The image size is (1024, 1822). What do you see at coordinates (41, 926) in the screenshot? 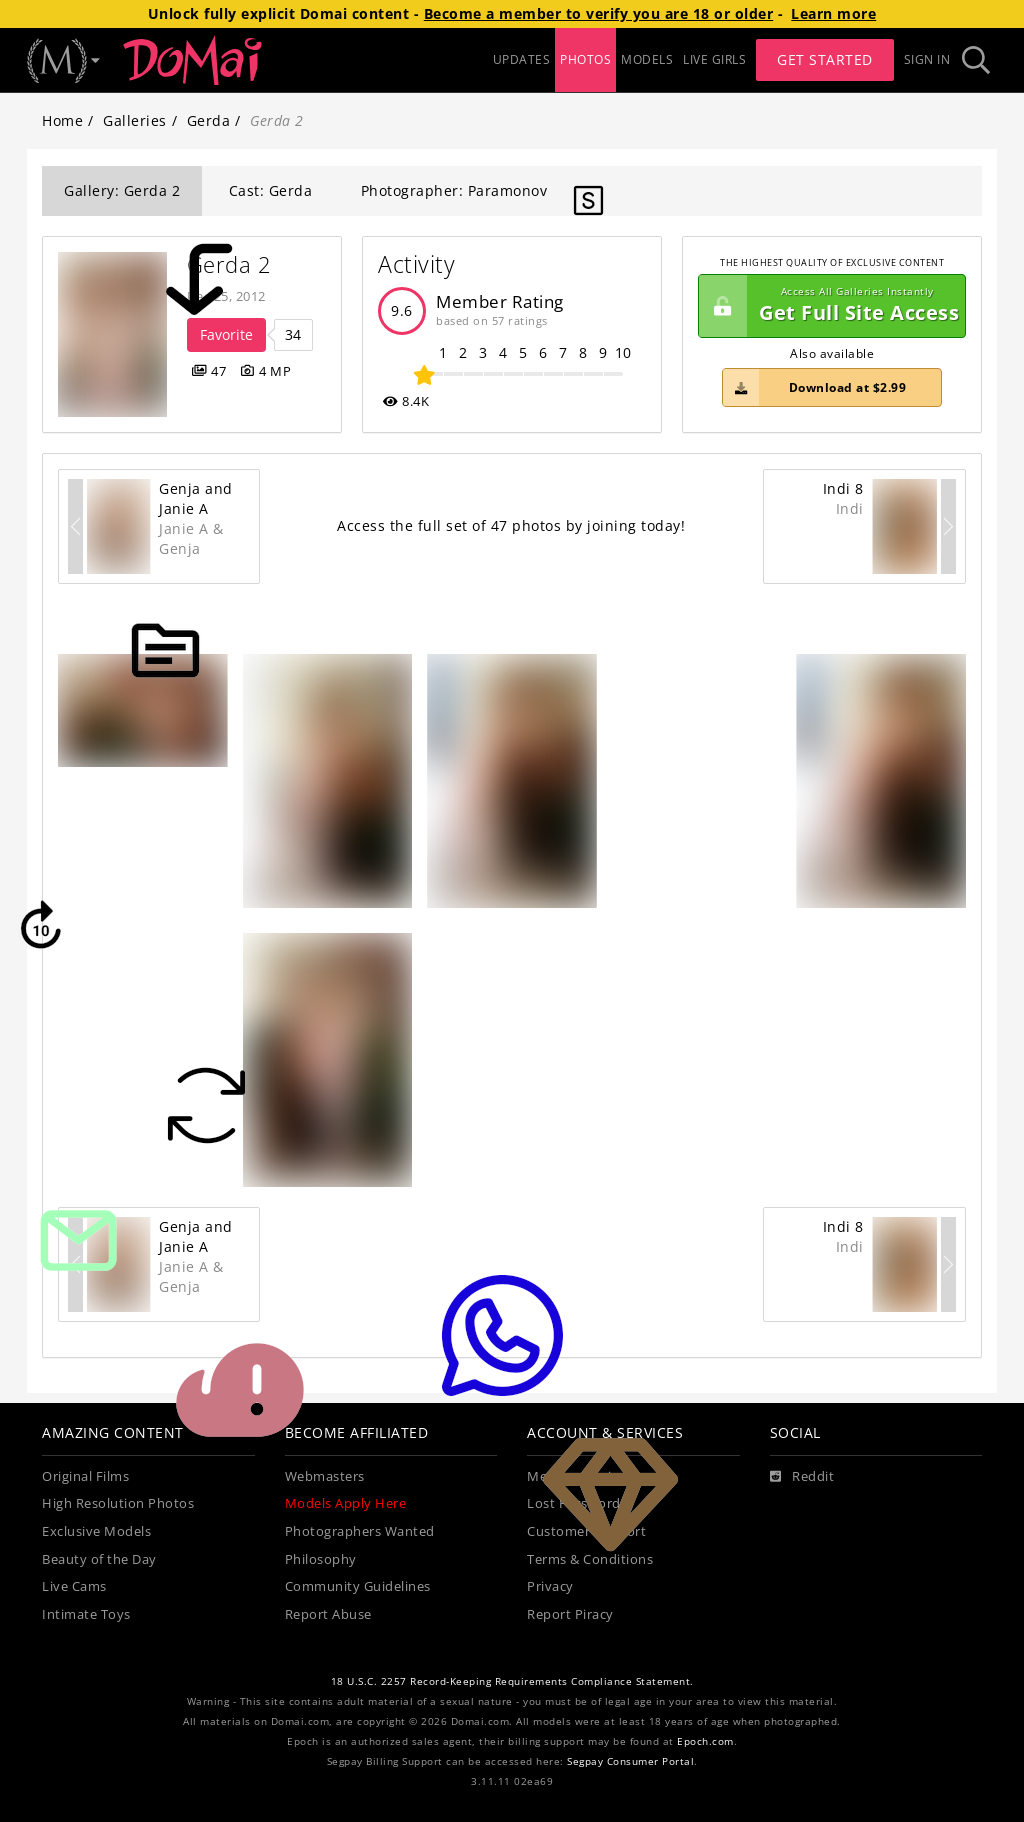
I see `skip forward 10 seconds in media playback` at bounding box center [41, 926].